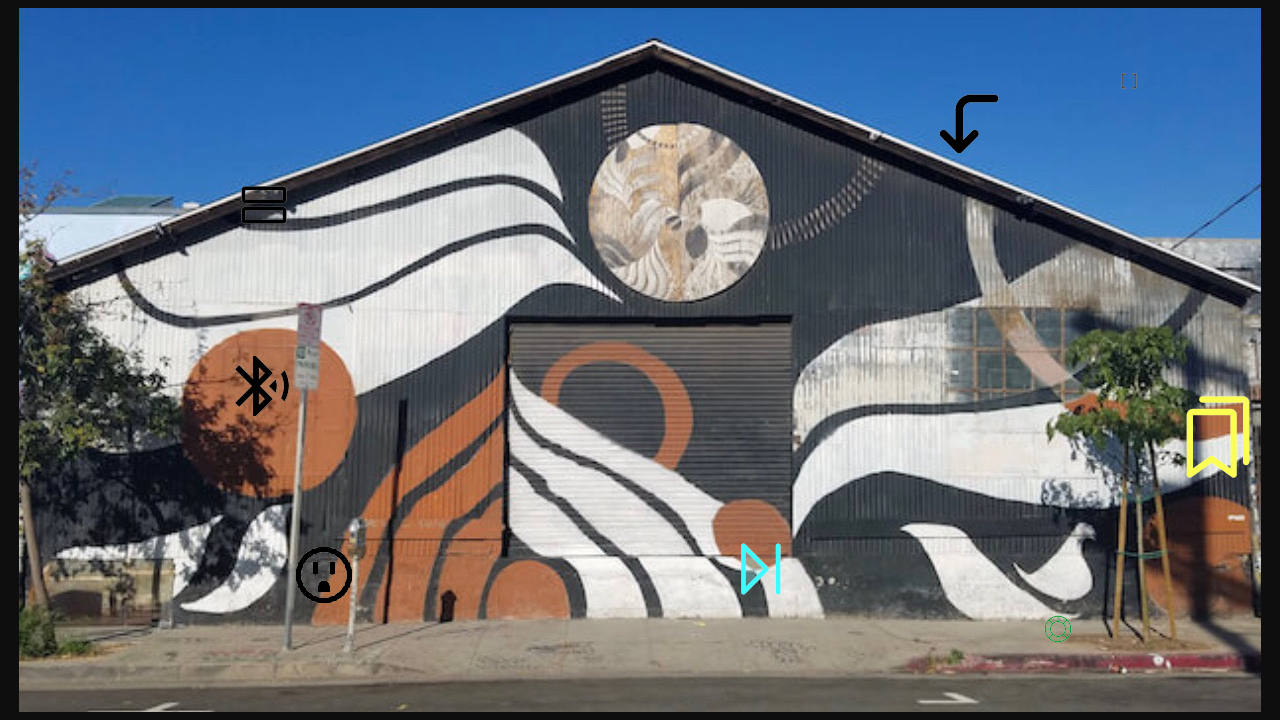 This screenshot has width=1280, height=720. Describe the element at coordinates (762, 569) in the screenshot. I see `skip to the next item or track` at that location.